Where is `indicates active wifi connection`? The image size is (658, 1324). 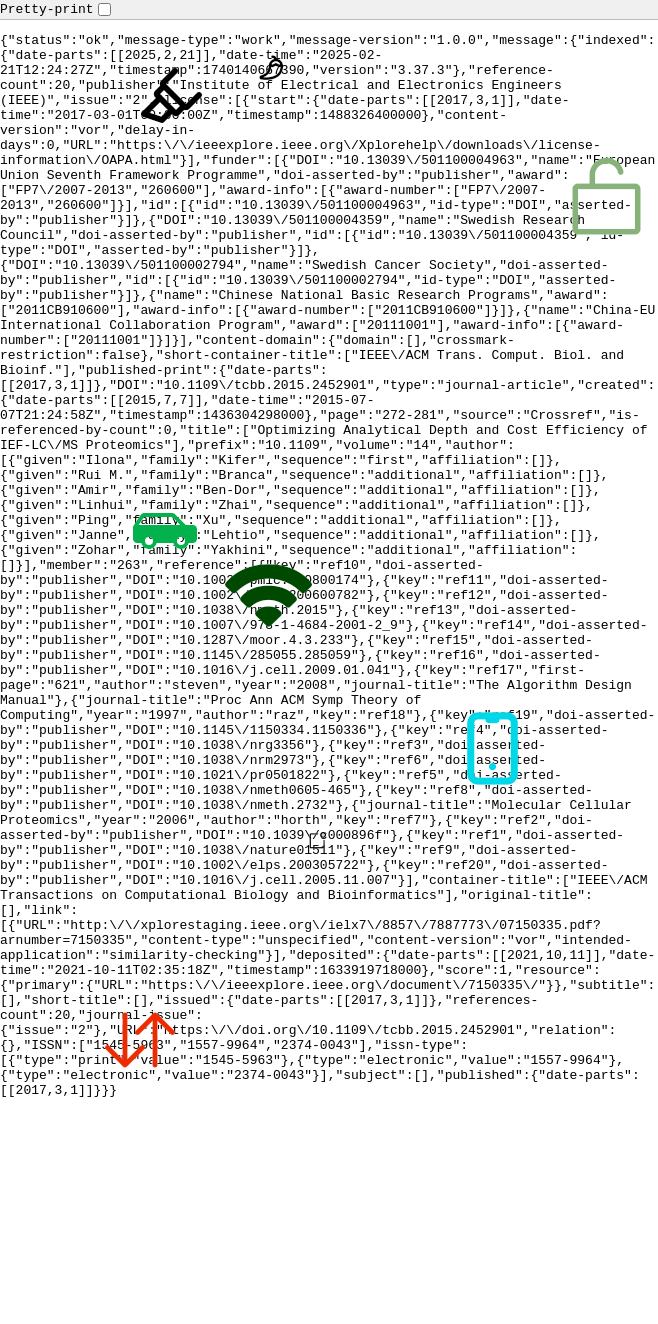 indicates active wifi connection is located at coordinates (268, 595).